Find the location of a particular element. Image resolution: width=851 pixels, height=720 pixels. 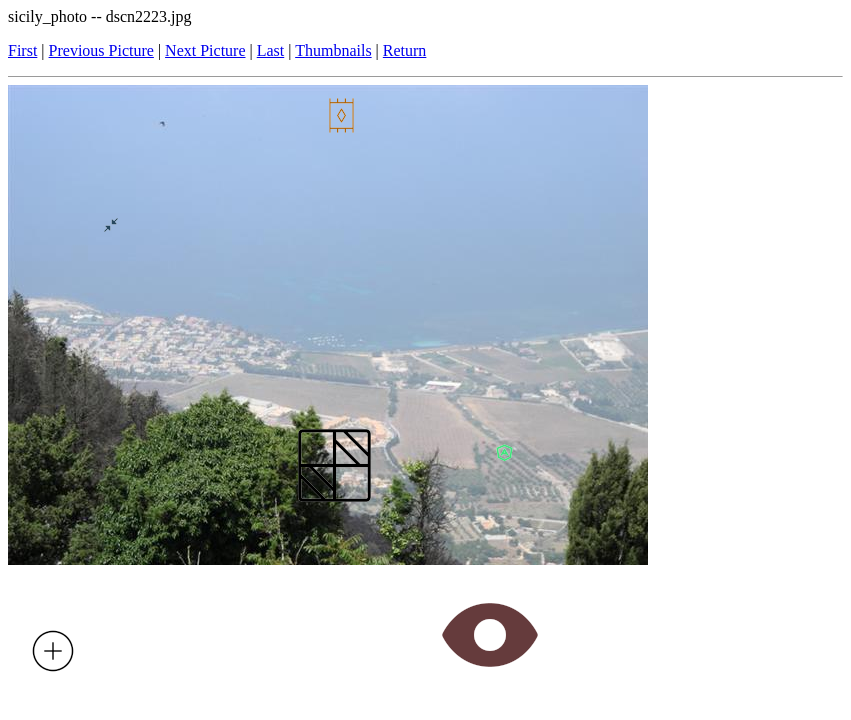

Angular framework logo is located at coordinates (504, 452).